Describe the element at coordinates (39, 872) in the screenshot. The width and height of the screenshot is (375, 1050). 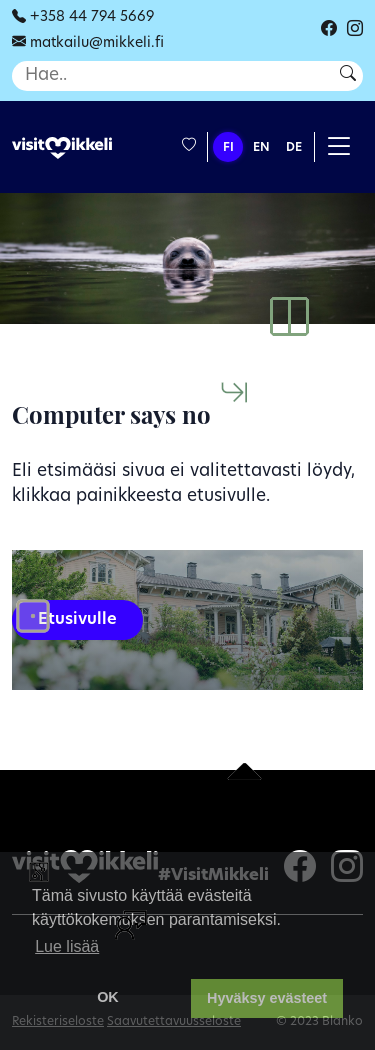
I see `access hardware or circuit settings` at that location.